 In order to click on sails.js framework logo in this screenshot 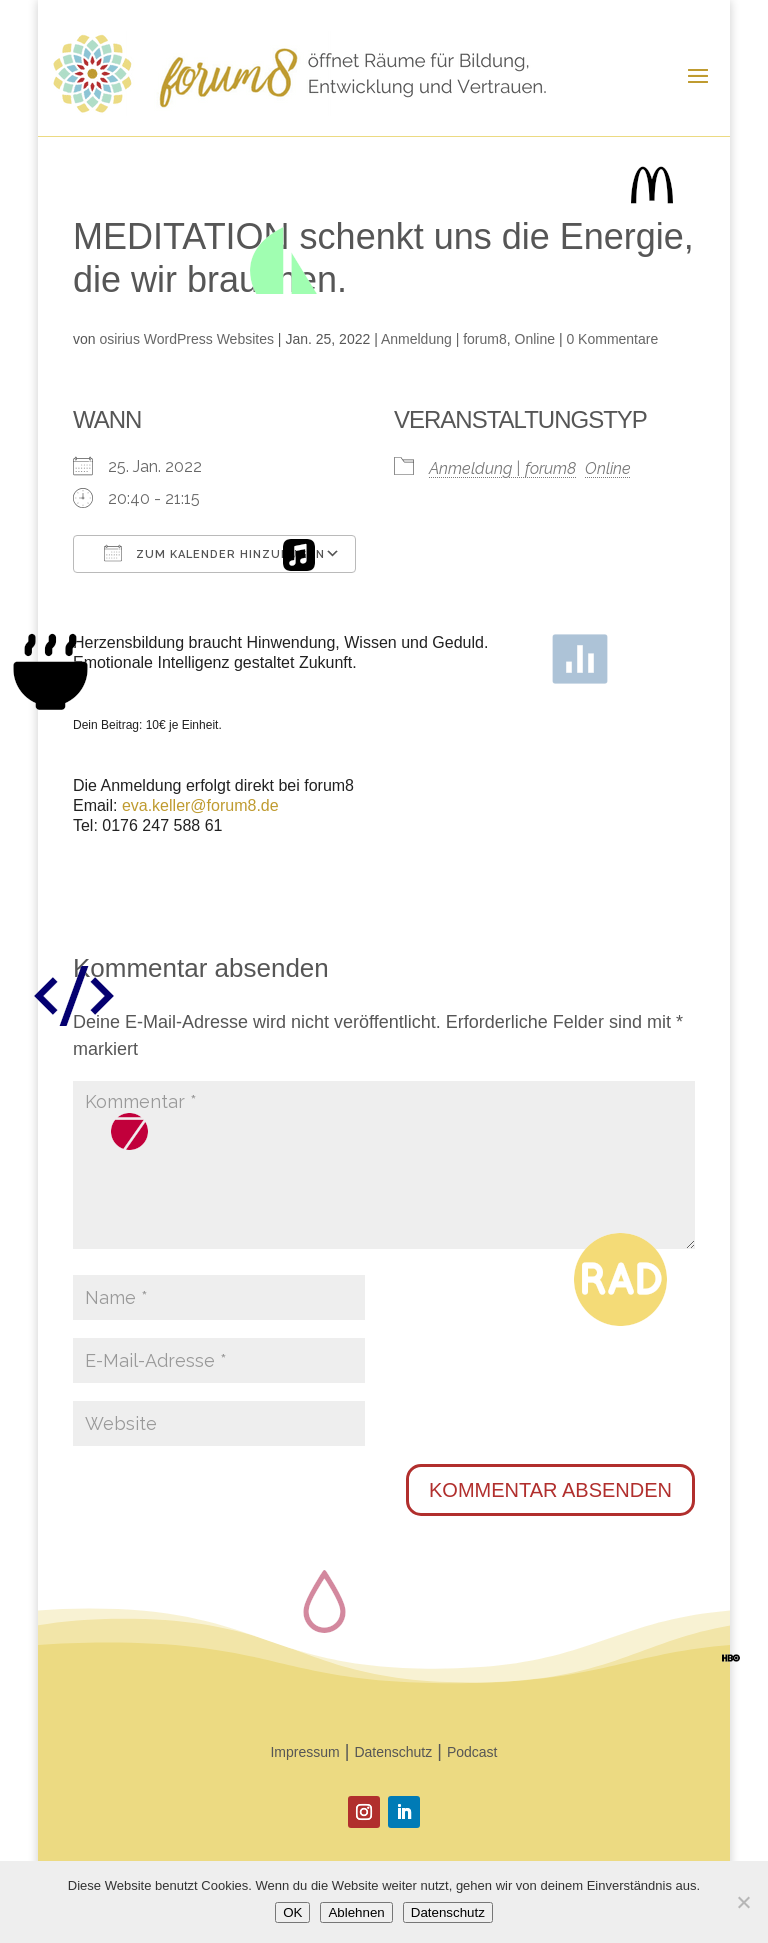, I will do `click(283, 260)`.